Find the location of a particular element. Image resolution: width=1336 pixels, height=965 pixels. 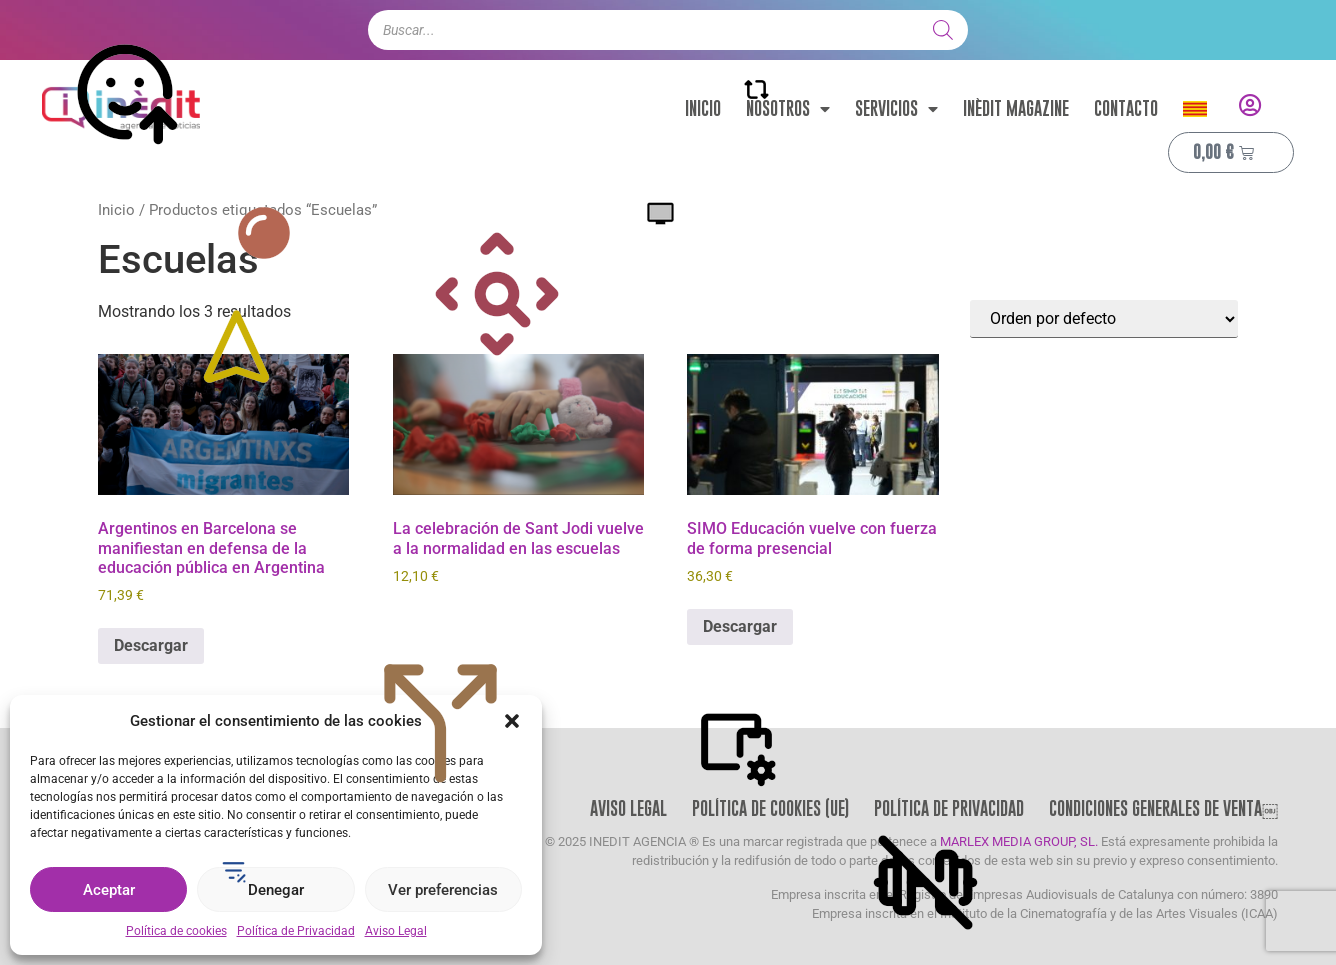

disable workout tracking is located at coordinates (925, 882).